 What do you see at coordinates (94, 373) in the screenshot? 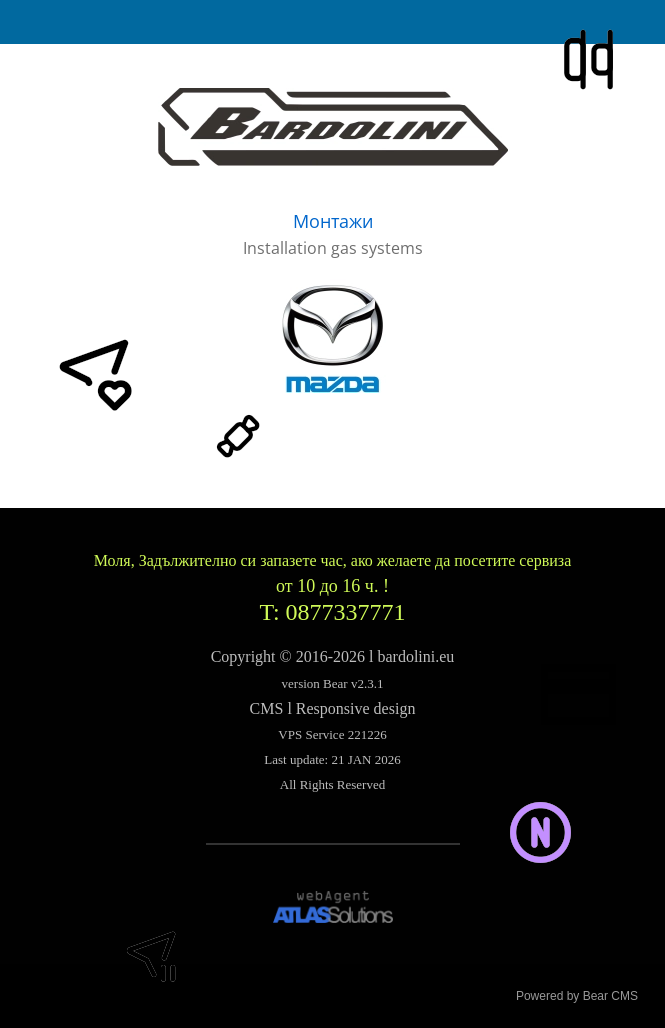
I see `save location to favorites` at bounding box center [94, 373].